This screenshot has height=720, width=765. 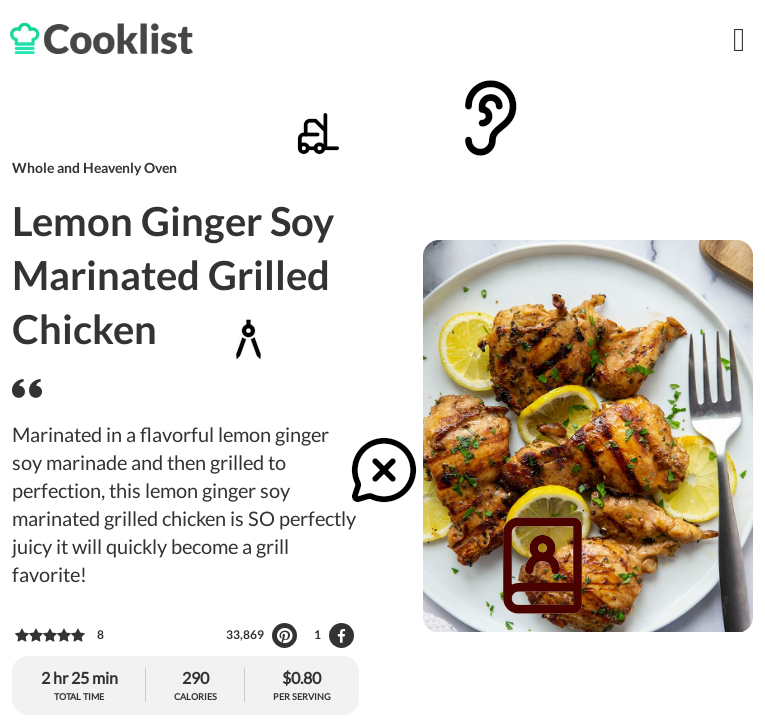 What do you see at coordinates (489, 118) in the screenshot?
I see `access audio or sound settings` at bounding box center [489, 118].